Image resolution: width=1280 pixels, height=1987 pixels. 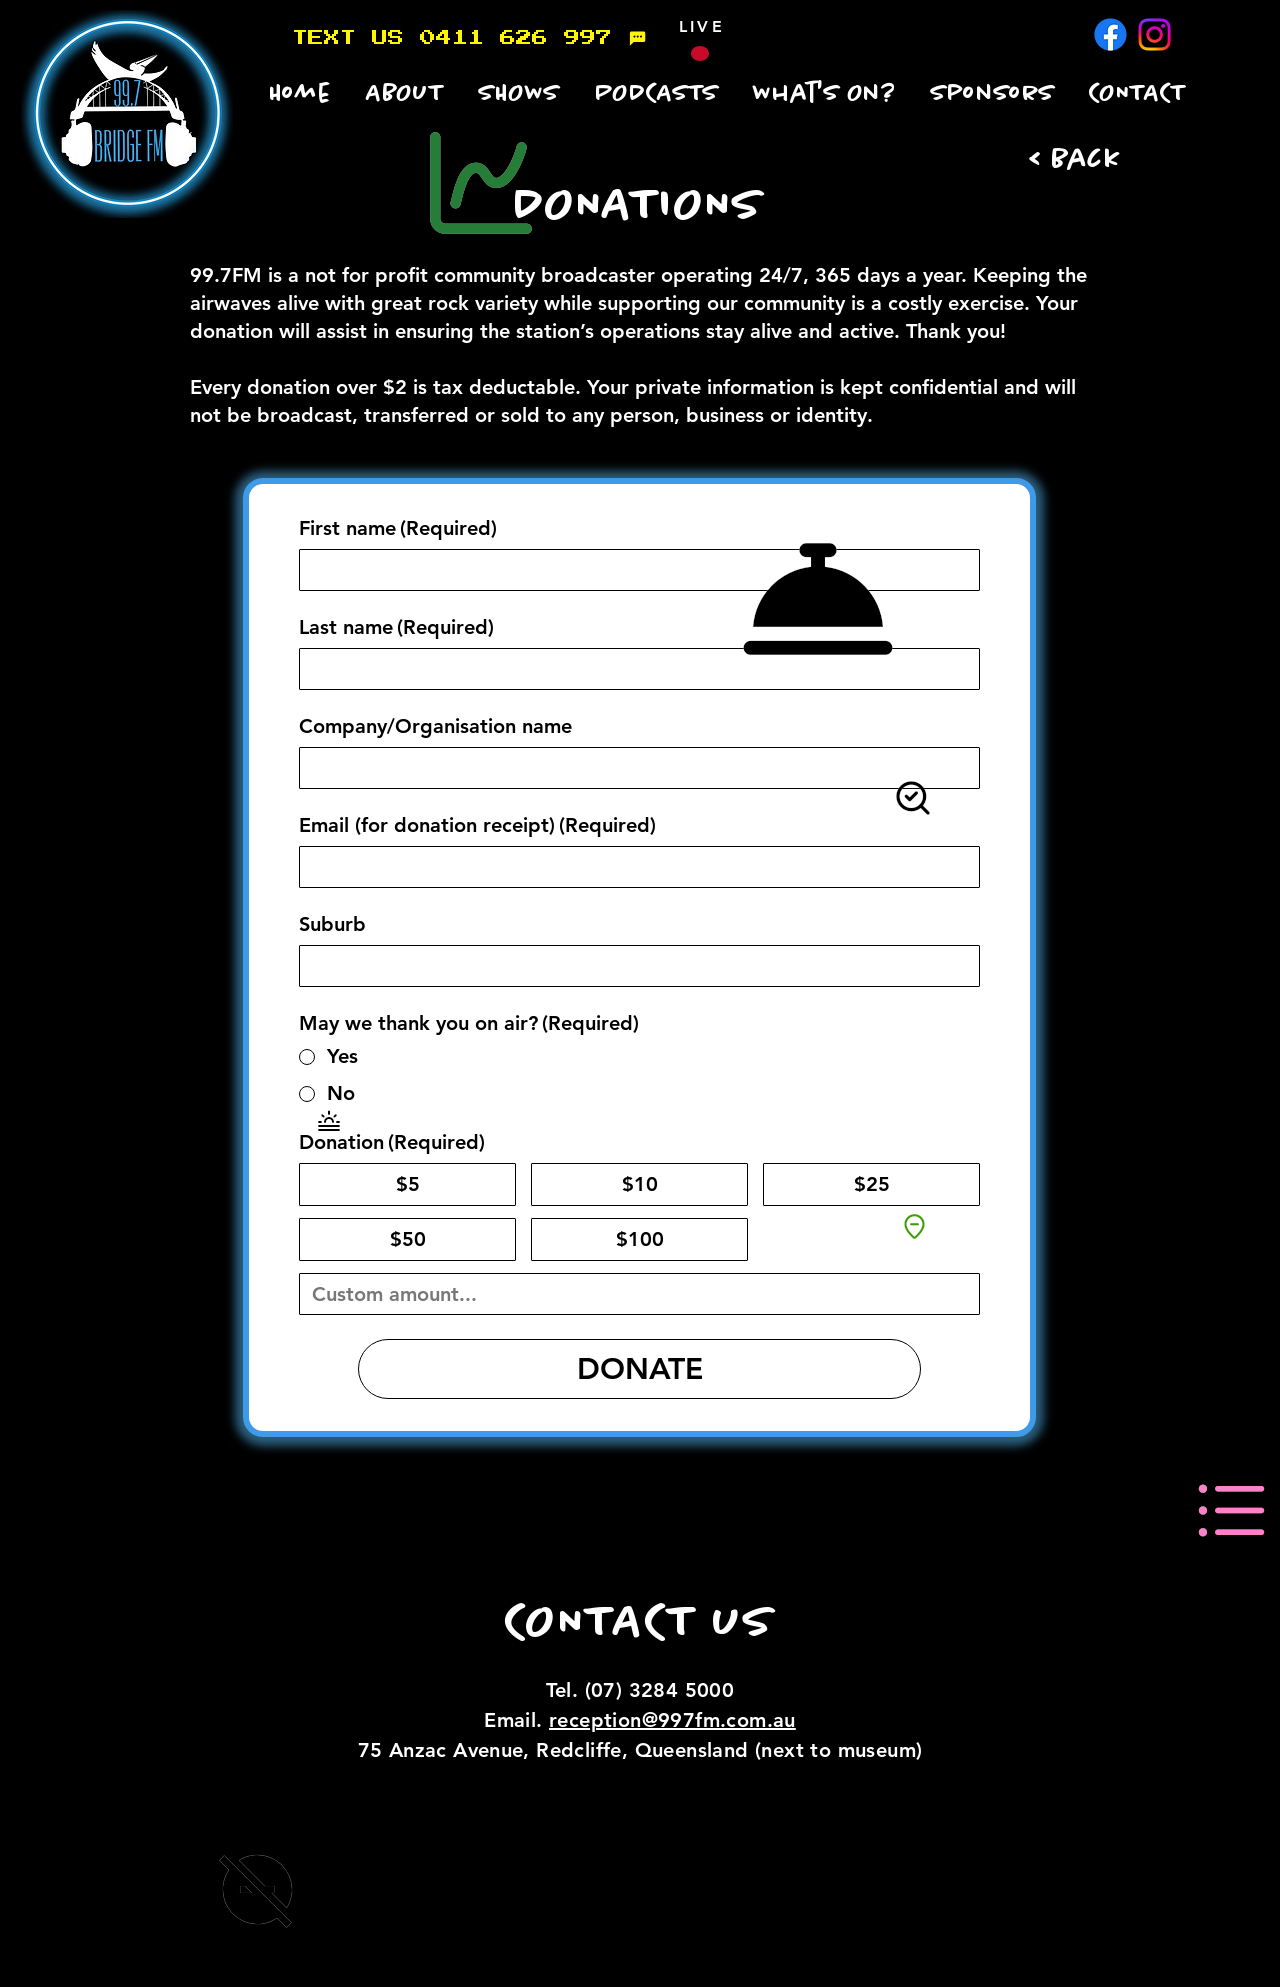 I want to click on access ruler or measurement tool, so click(x=426, y=1512).